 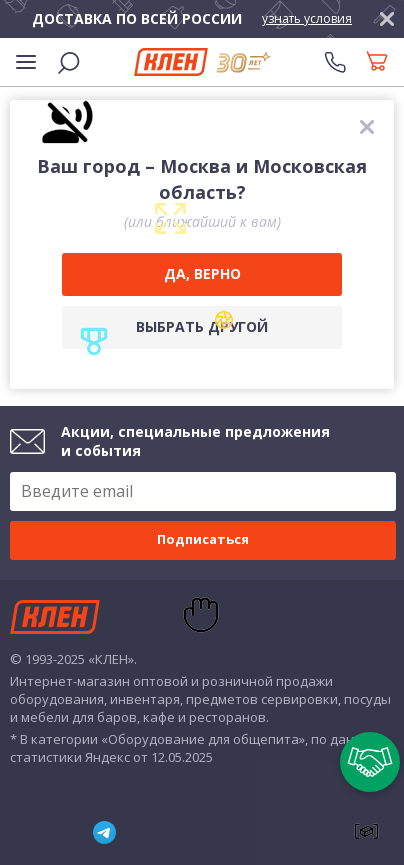 I want to click on mute voice narration or screen reader, so click(x=67, y=122).